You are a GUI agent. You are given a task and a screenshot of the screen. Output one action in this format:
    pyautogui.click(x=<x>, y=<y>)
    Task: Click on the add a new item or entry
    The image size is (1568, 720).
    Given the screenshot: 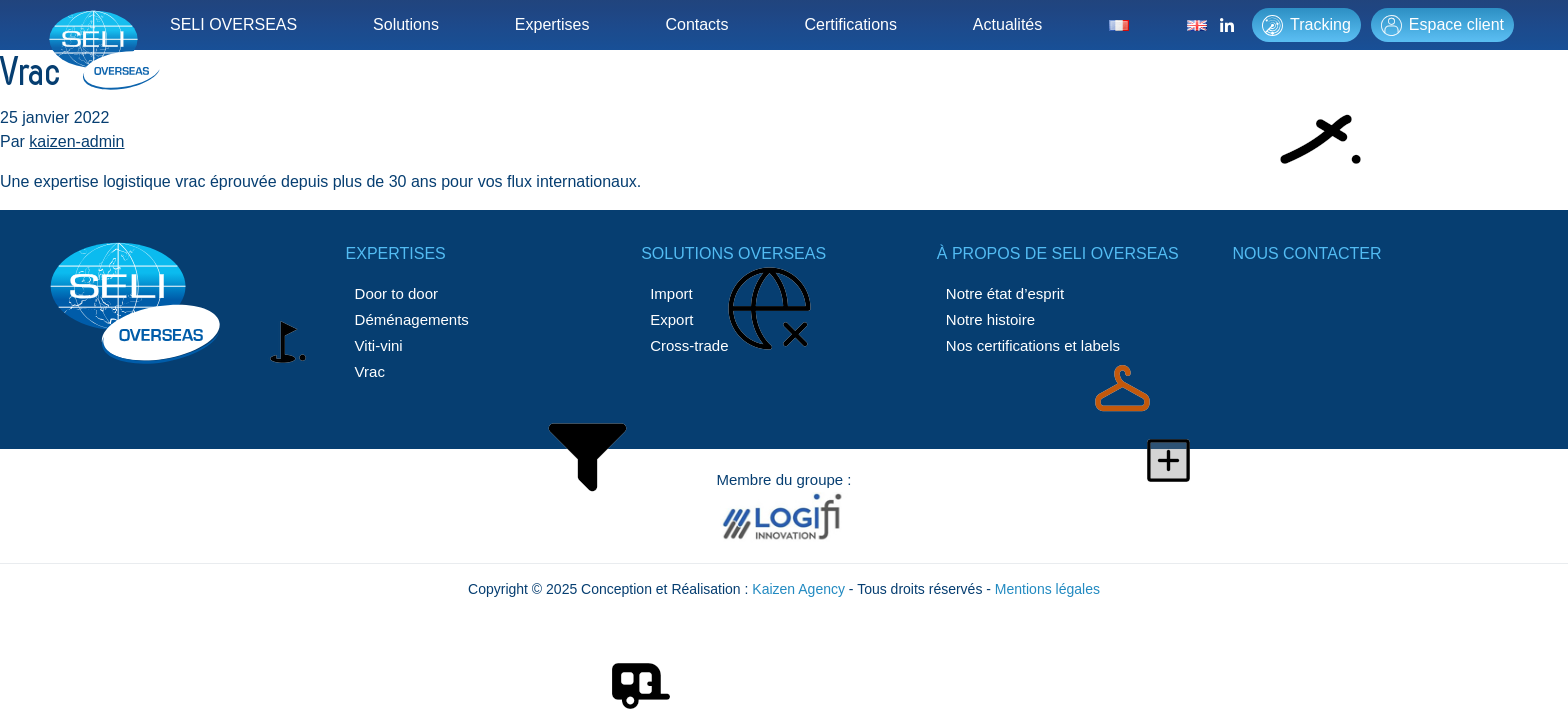 What is the action you would take?
    pyautogui.click(x=1168, y=460)
    